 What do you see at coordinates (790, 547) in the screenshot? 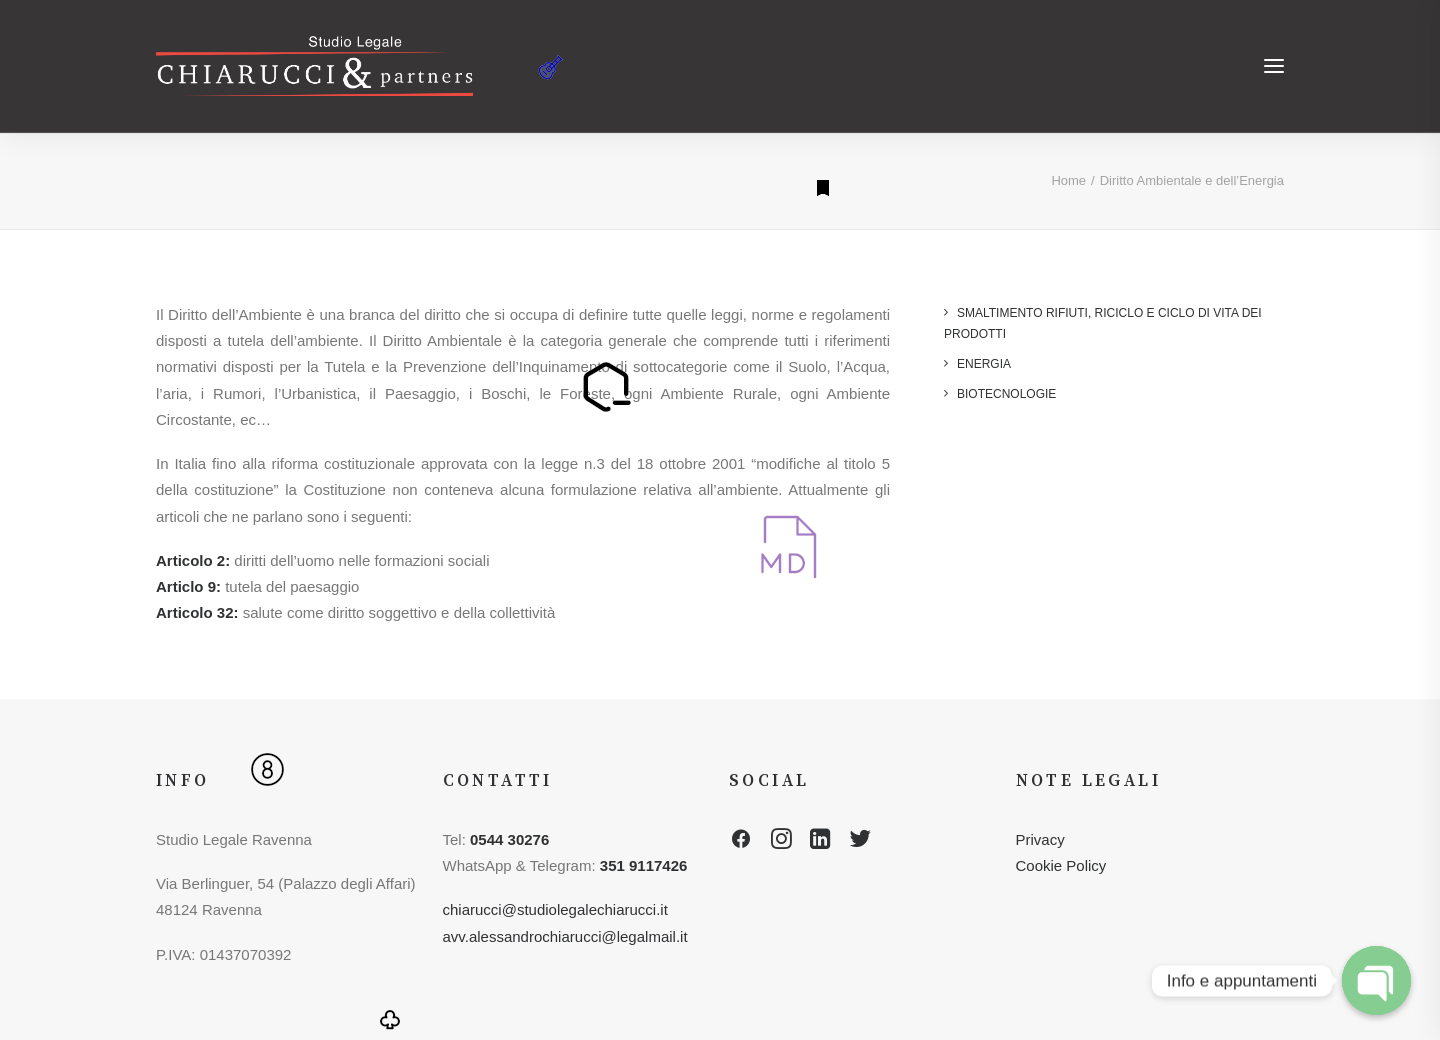
I see `open a markdown file` at bounding box center [790, 547].